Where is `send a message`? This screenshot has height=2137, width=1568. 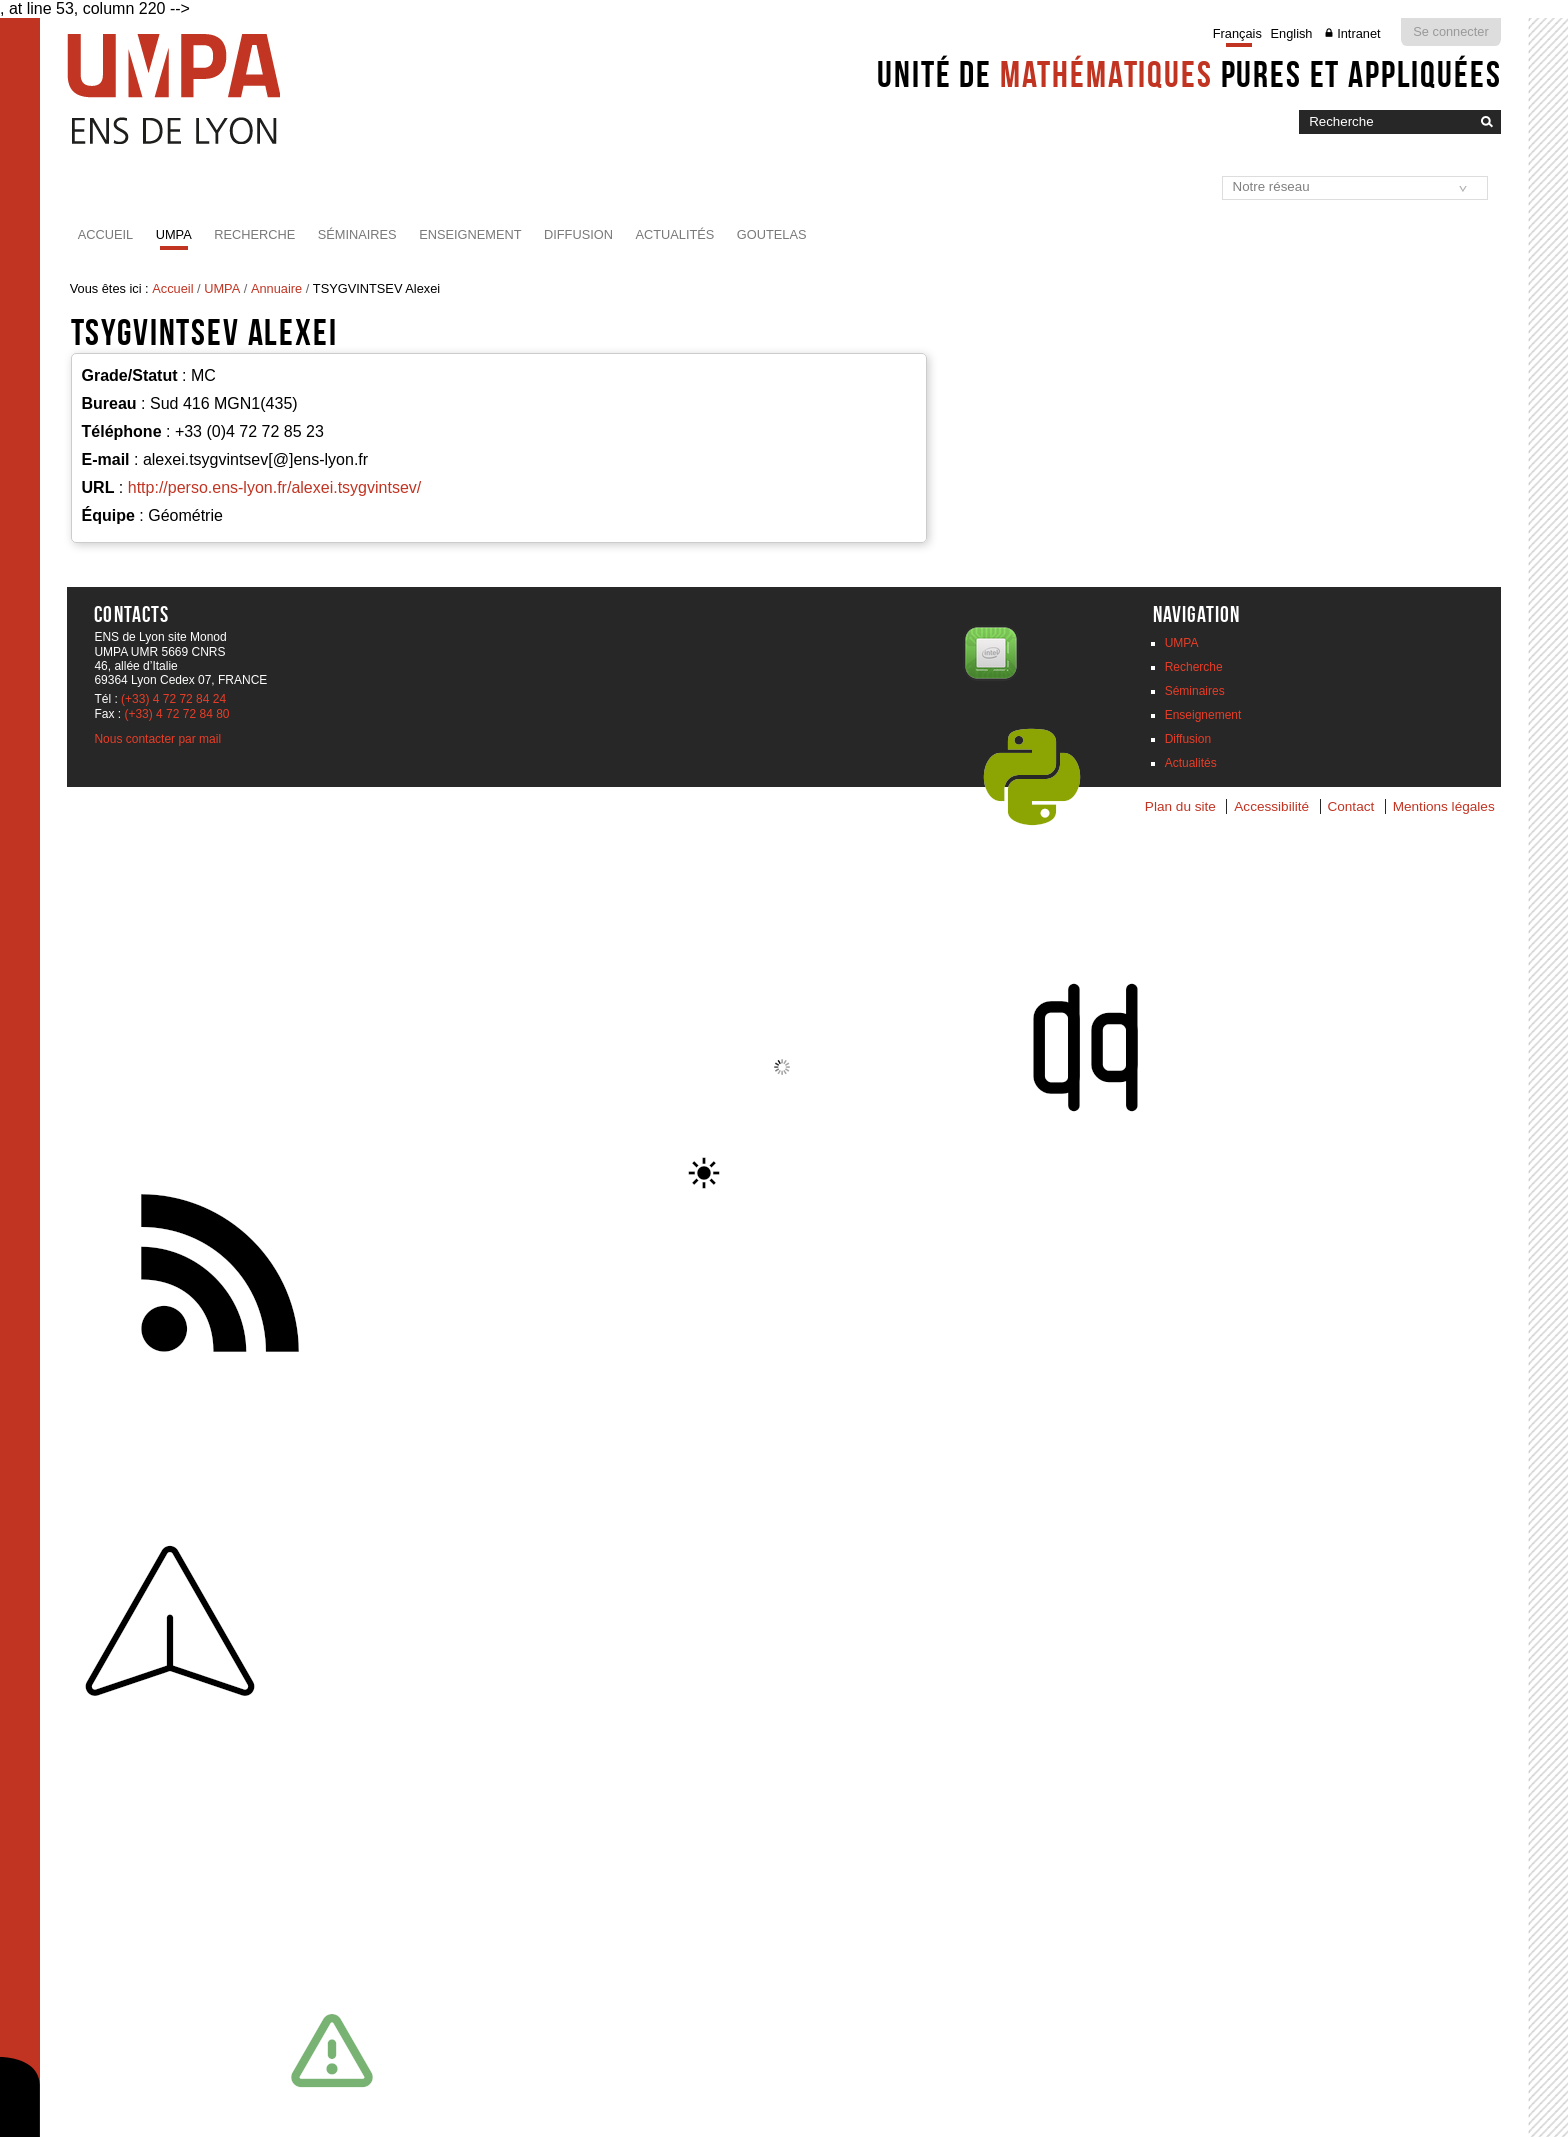 send a message is located at coordinates (170, 1624).